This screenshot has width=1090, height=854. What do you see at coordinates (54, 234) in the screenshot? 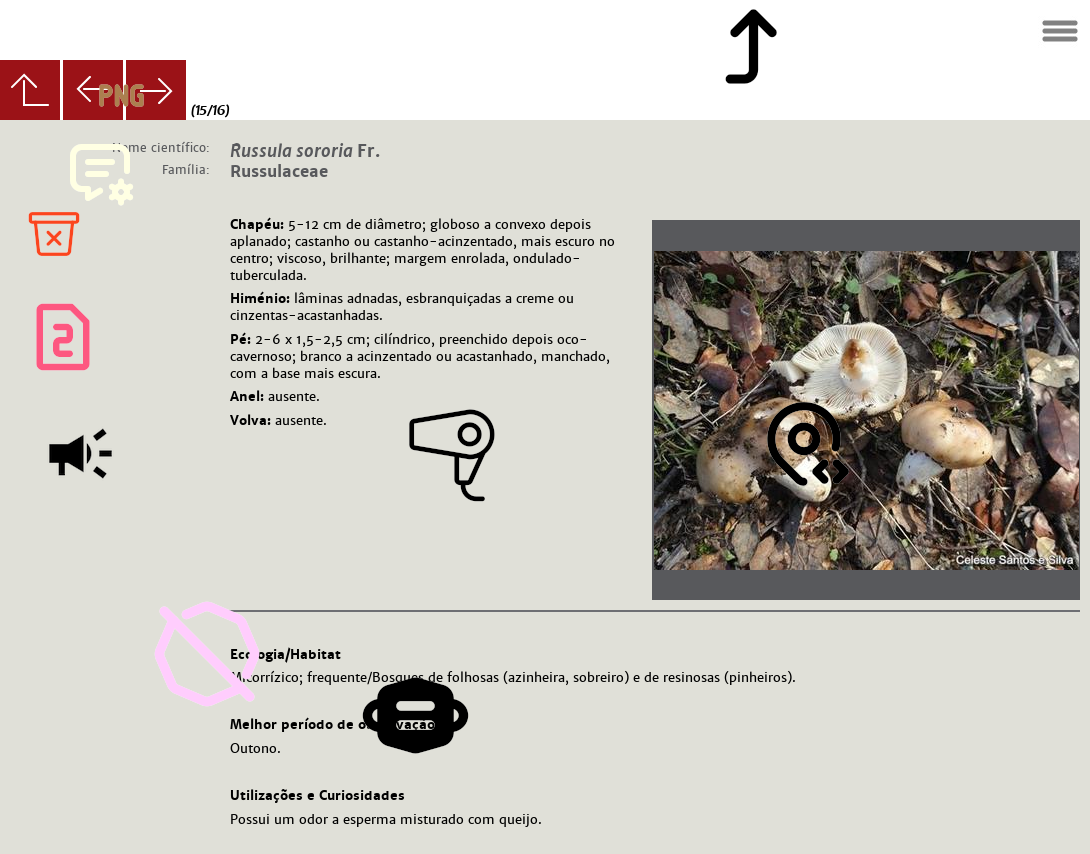
I see `delete selected item` at bounding box center [54, 234].